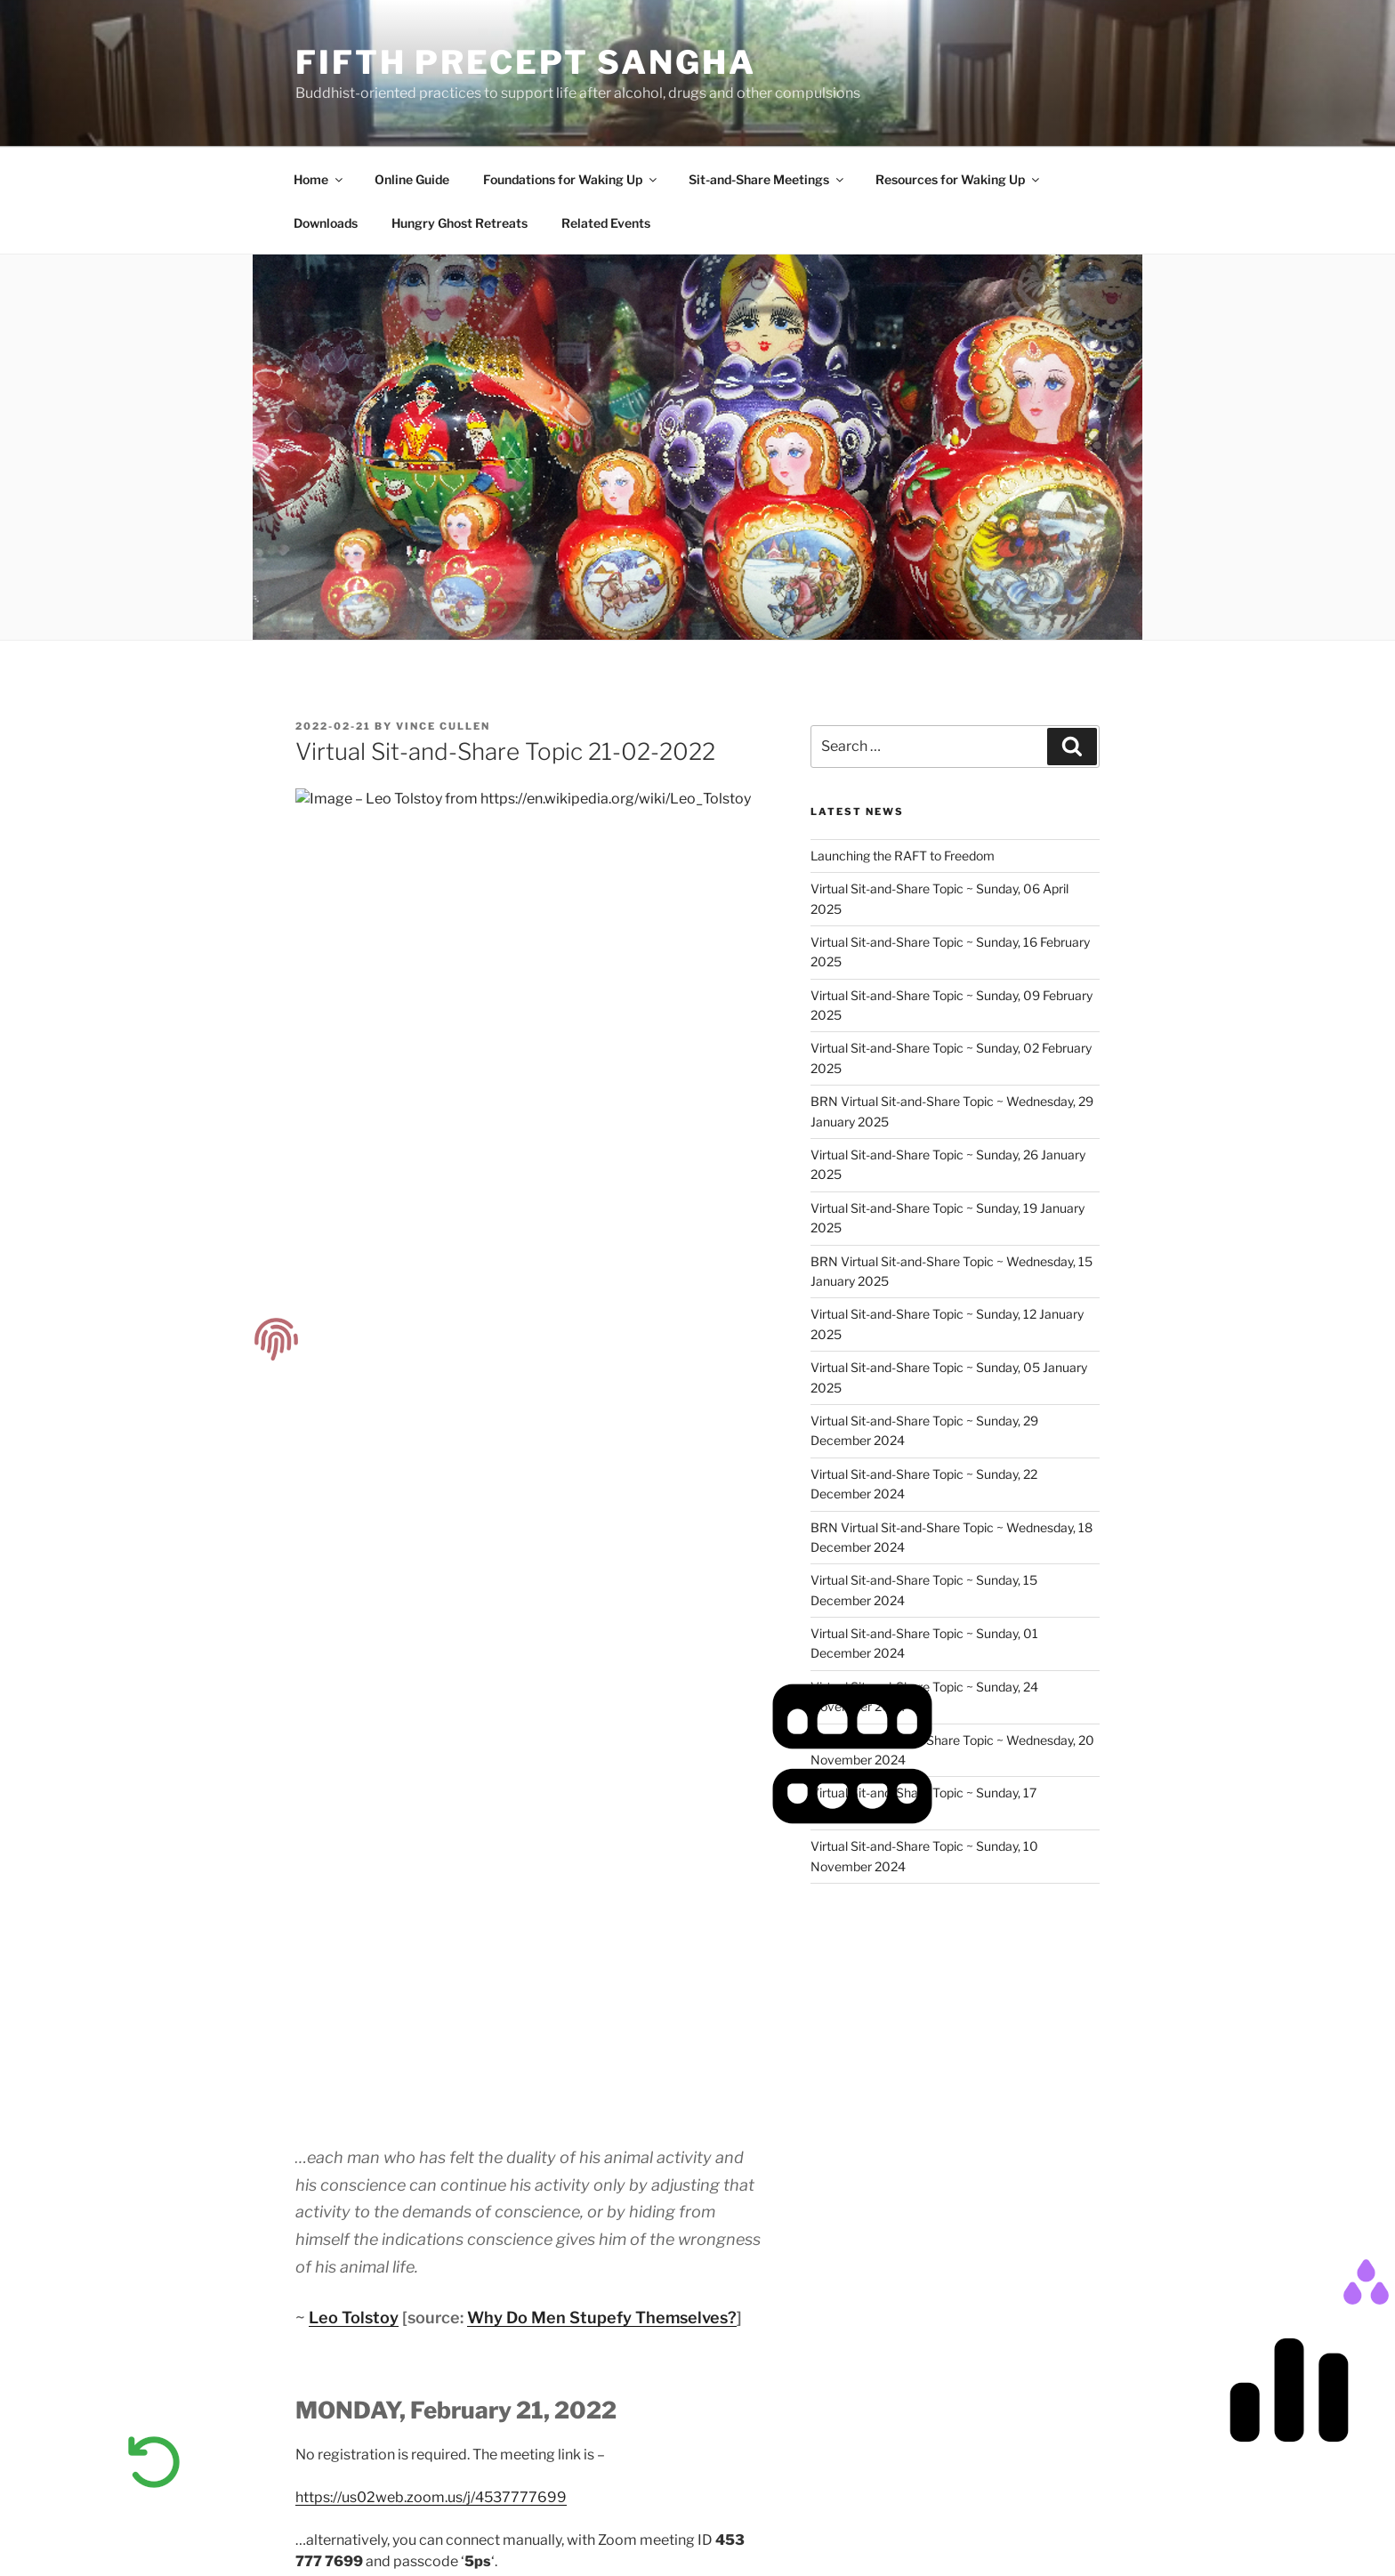 The image size is (1395, 2576). What do you see at coordinates (154, 2462) in the screenshot?
I see `undo the last action` at bounding box center [154, 2462].